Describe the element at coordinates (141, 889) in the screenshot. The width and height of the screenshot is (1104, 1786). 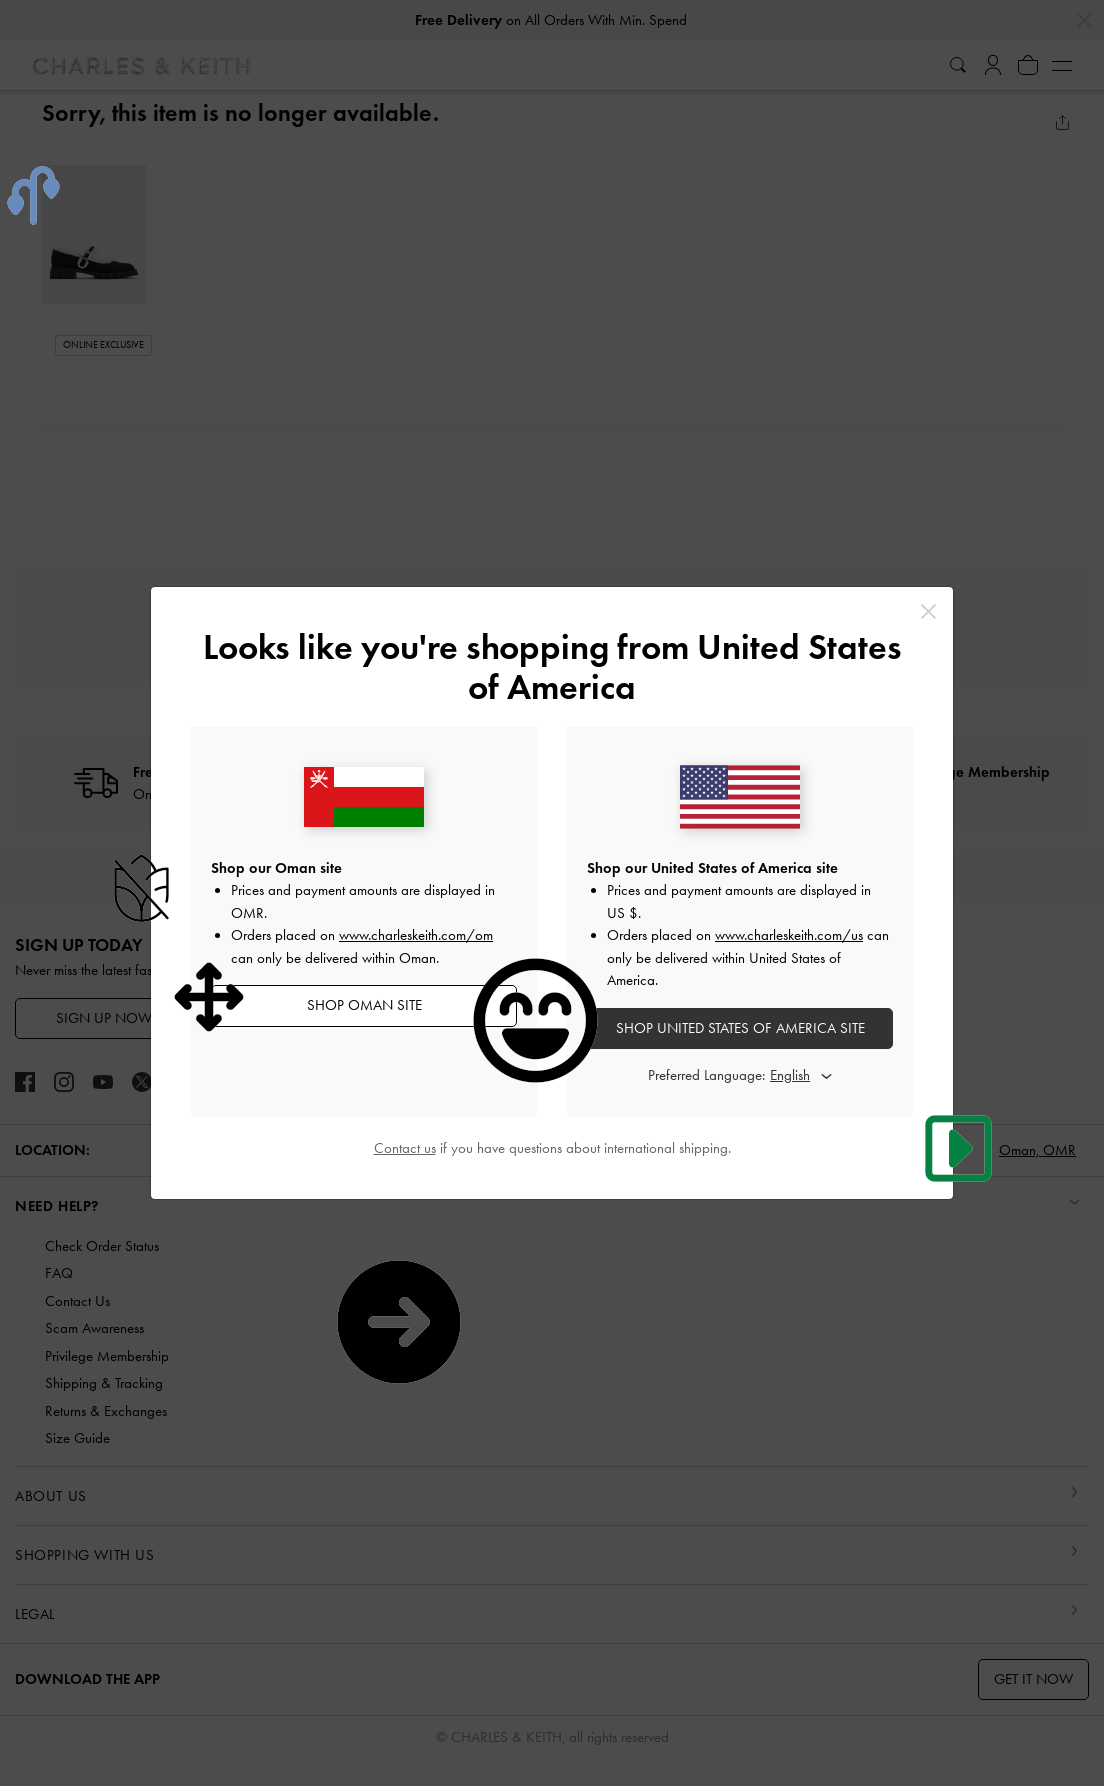
I see `indicates gluten-free or grain-free option` at that location.